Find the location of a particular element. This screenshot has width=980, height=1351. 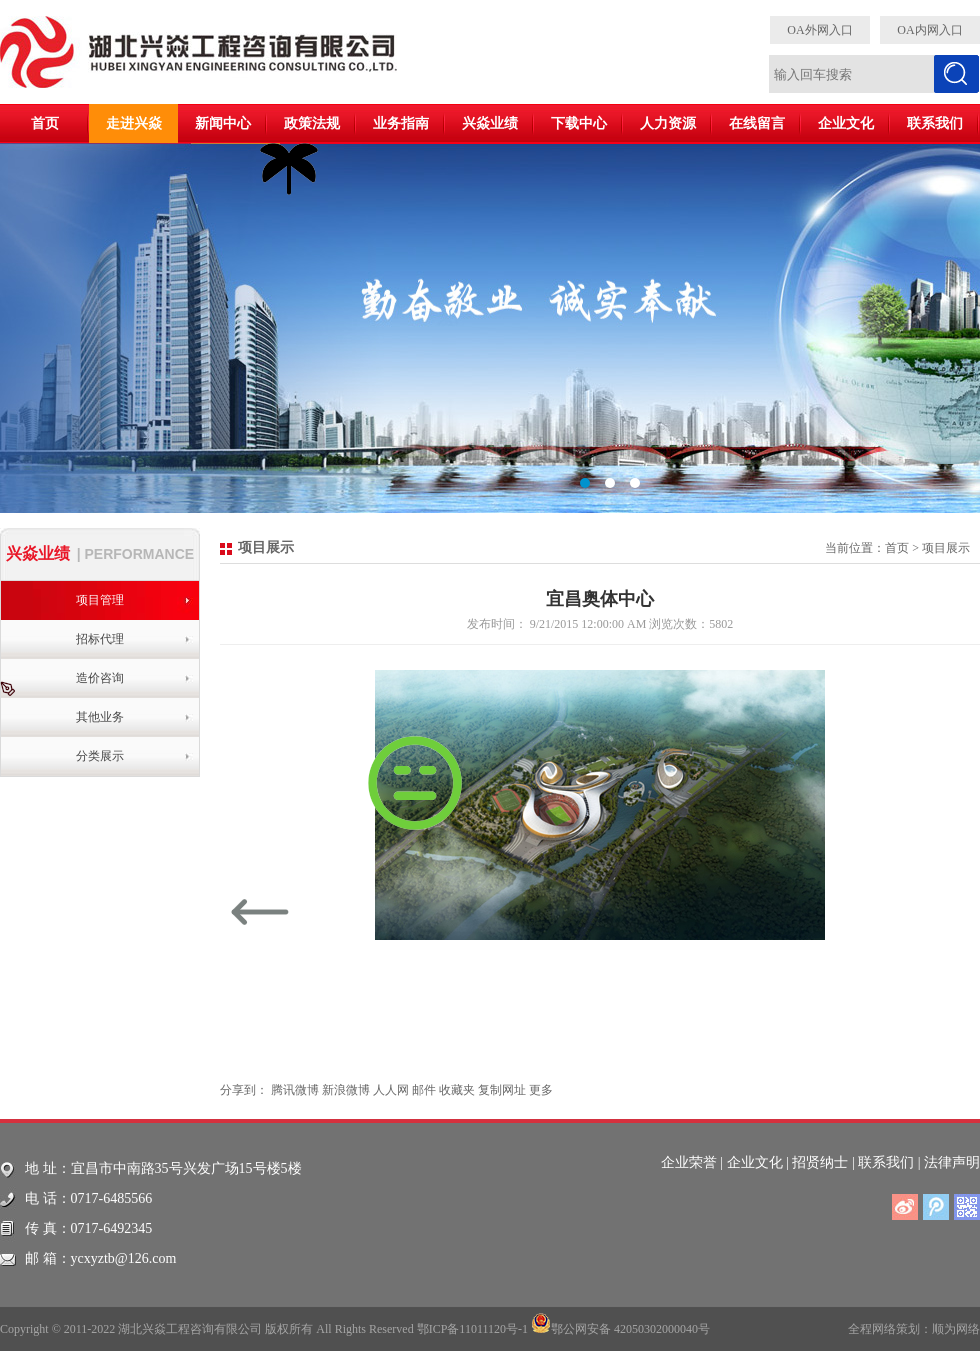

indicates tropical or vacation-related content is located at coordinates (289, 168).